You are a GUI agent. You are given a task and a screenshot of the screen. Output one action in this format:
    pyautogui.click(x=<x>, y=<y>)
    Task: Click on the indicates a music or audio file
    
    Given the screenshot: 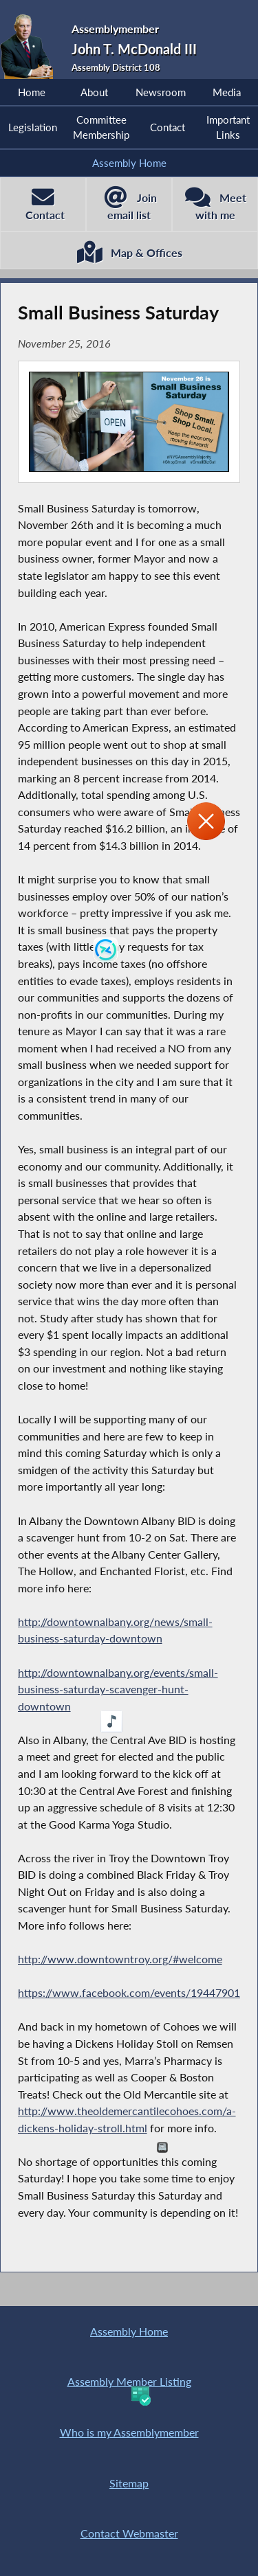 What is the action you would take?
    pyautogui.click(x=111, y=1721)
    